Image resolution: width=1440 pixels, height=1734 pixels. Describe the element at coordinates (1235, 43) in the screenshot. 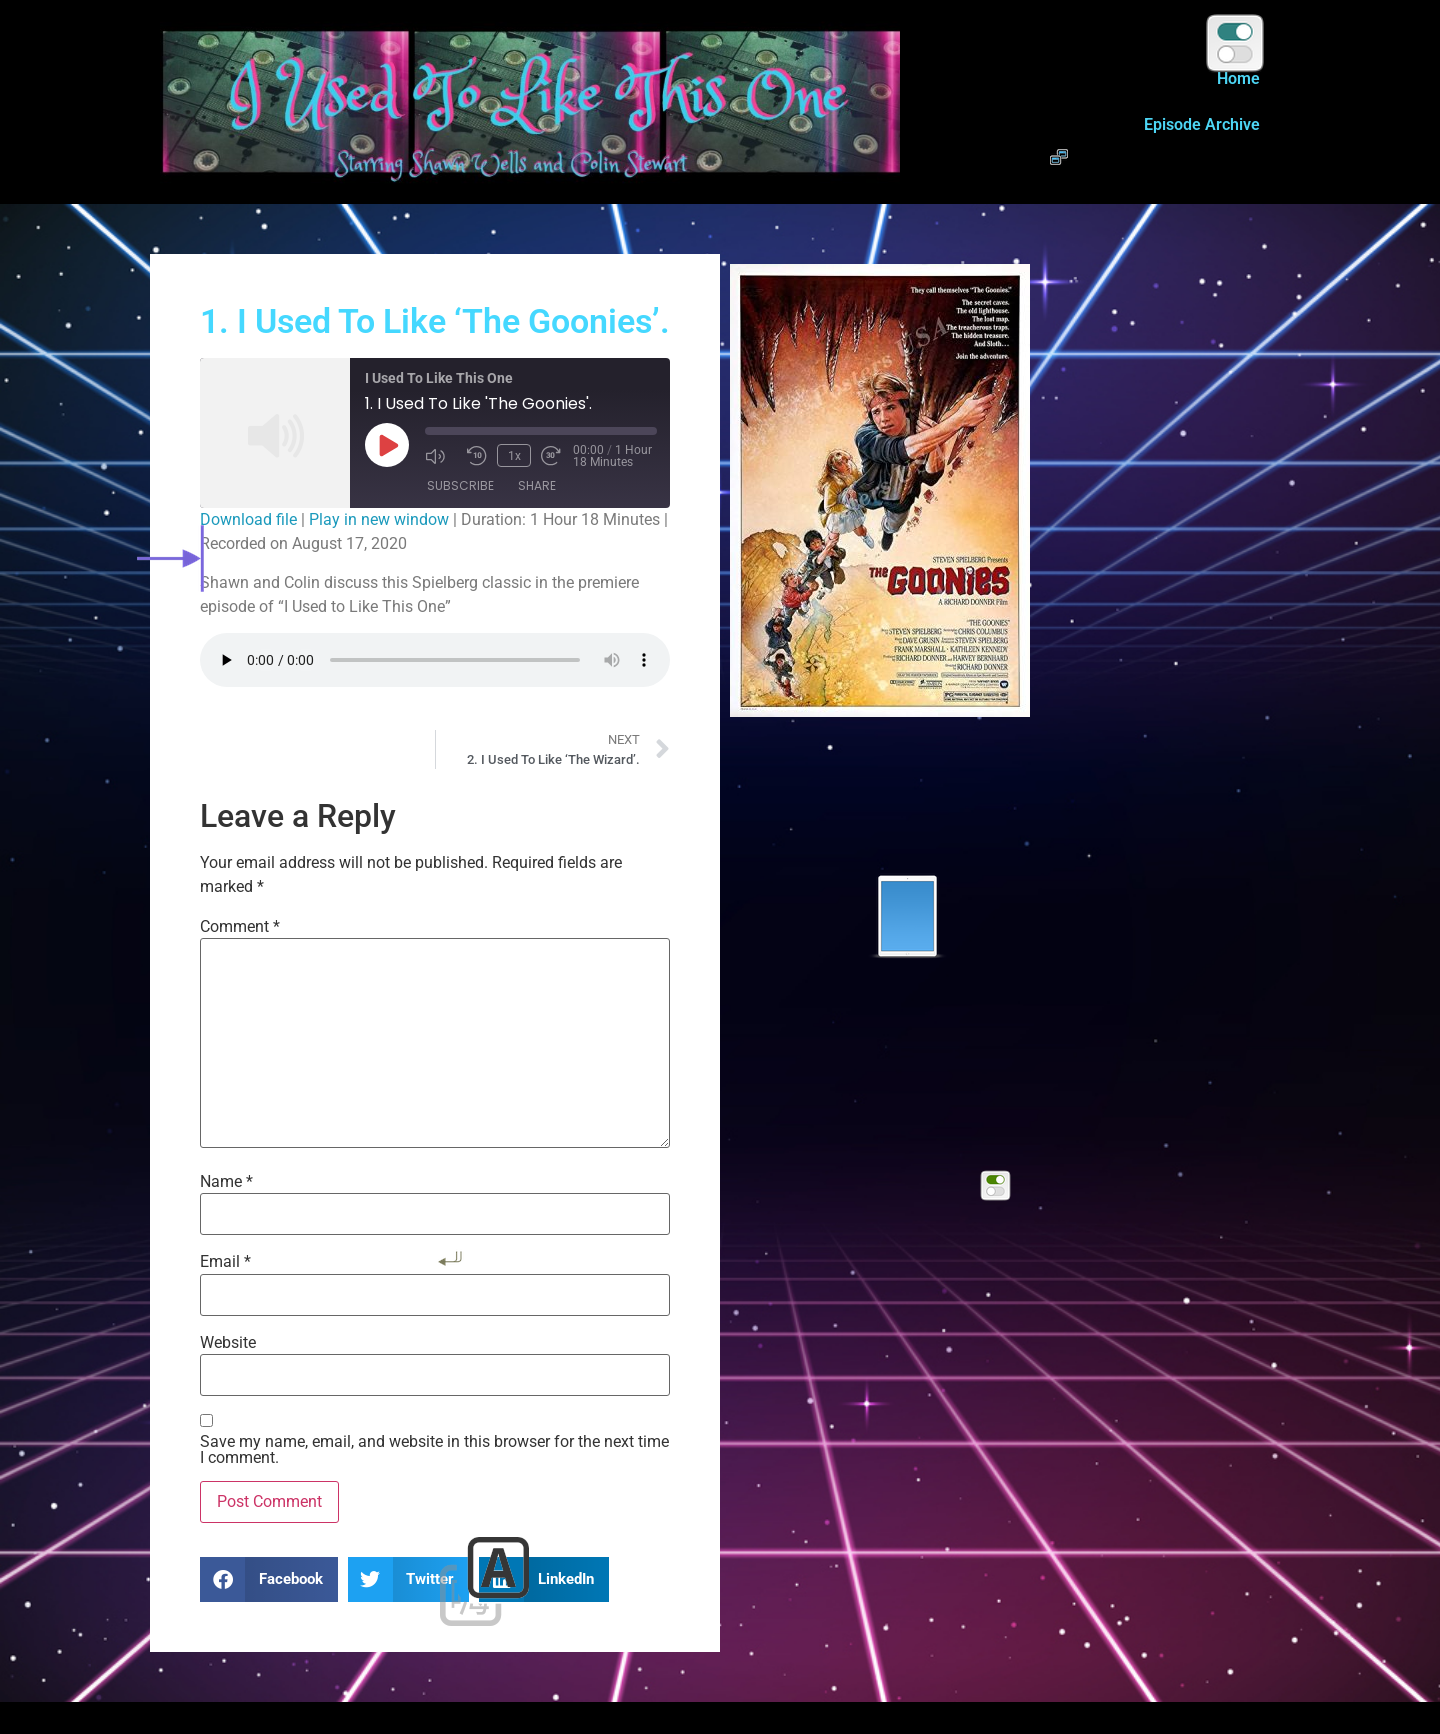

I see `open system tweaks or settings customization` at that location.